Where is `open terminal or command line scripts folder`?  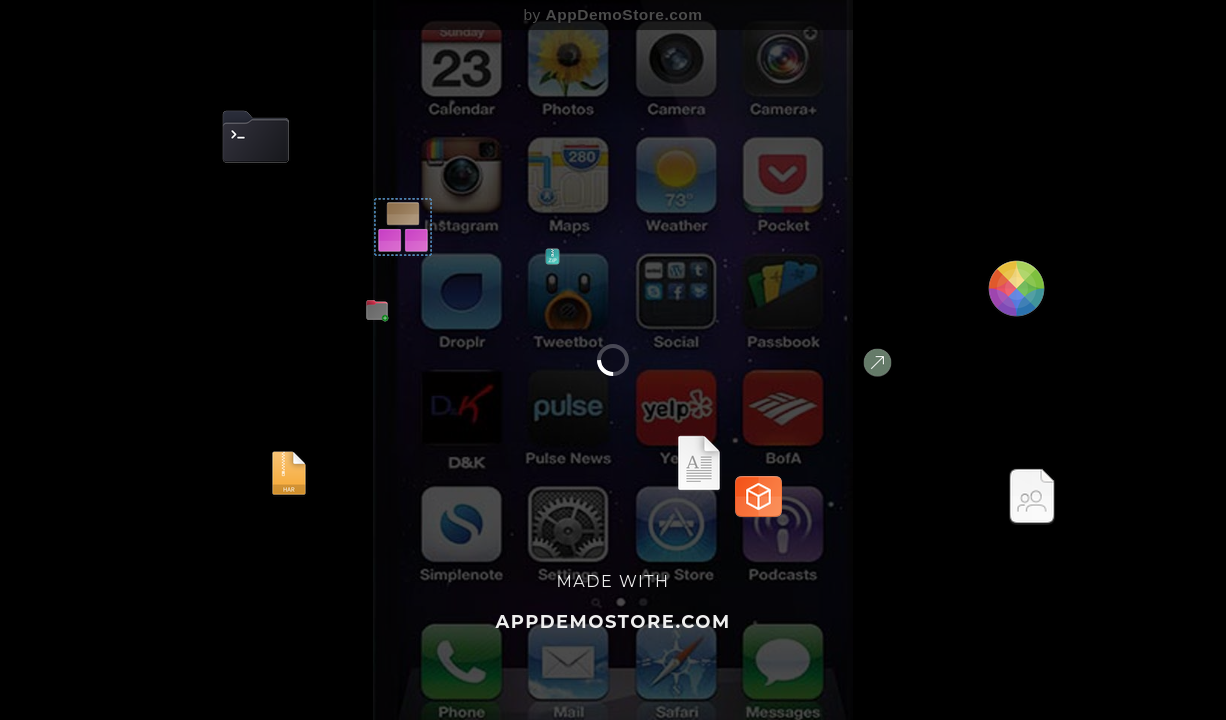
open terminal or command line scripts folder is located at coordinates (255, 138).